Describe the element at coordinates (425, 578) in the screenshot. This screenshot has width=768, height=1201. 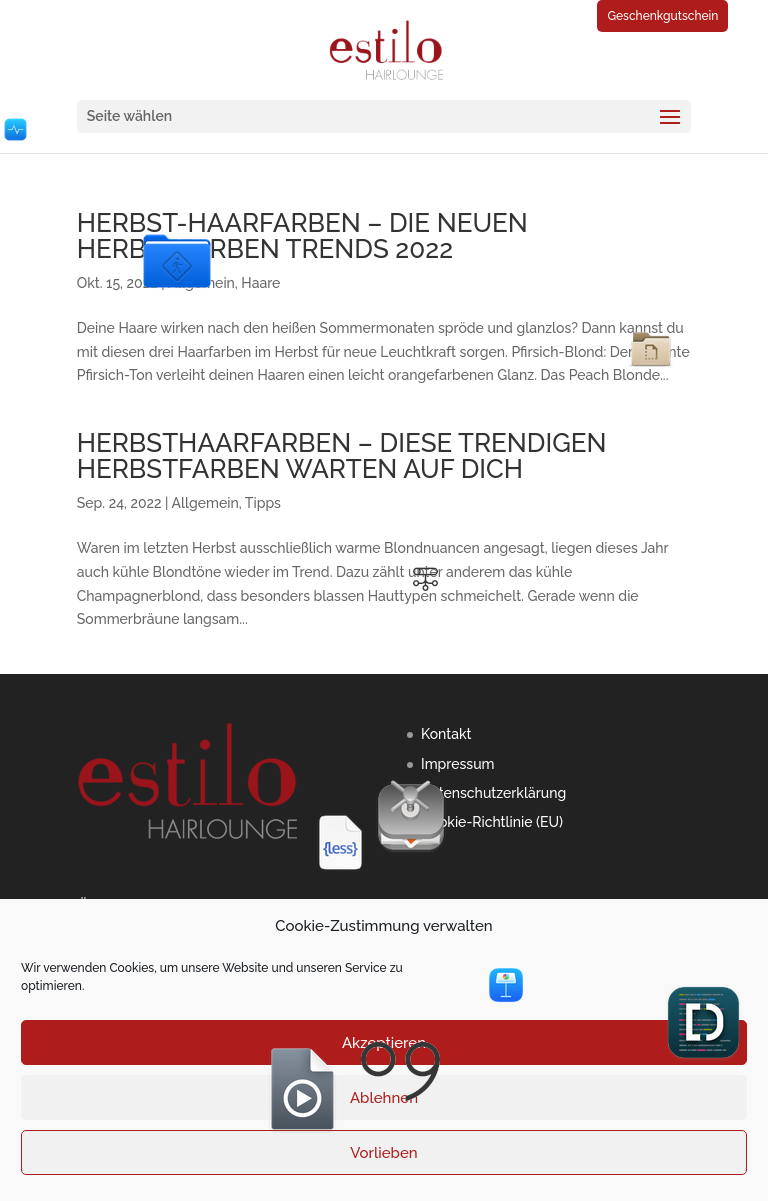
I see `configure network proxy settings` at that location.